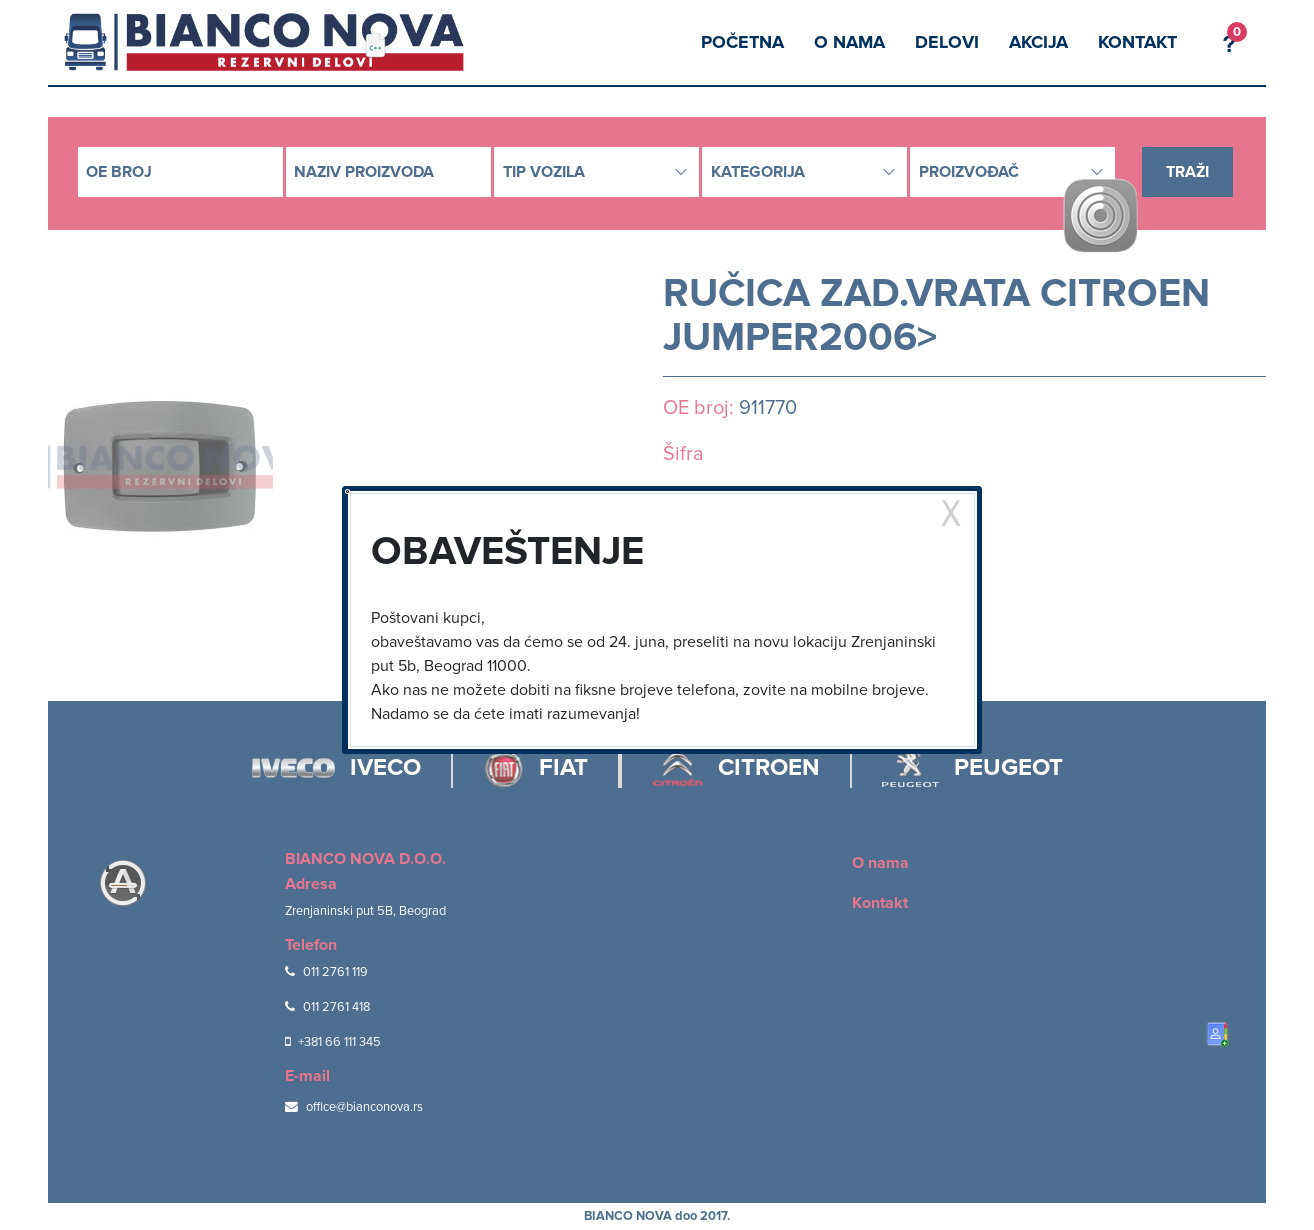 Image resolution: width=1314 pixels, height=1230 pixels. I want to click on open the Fitness app, so click(1100, 215).